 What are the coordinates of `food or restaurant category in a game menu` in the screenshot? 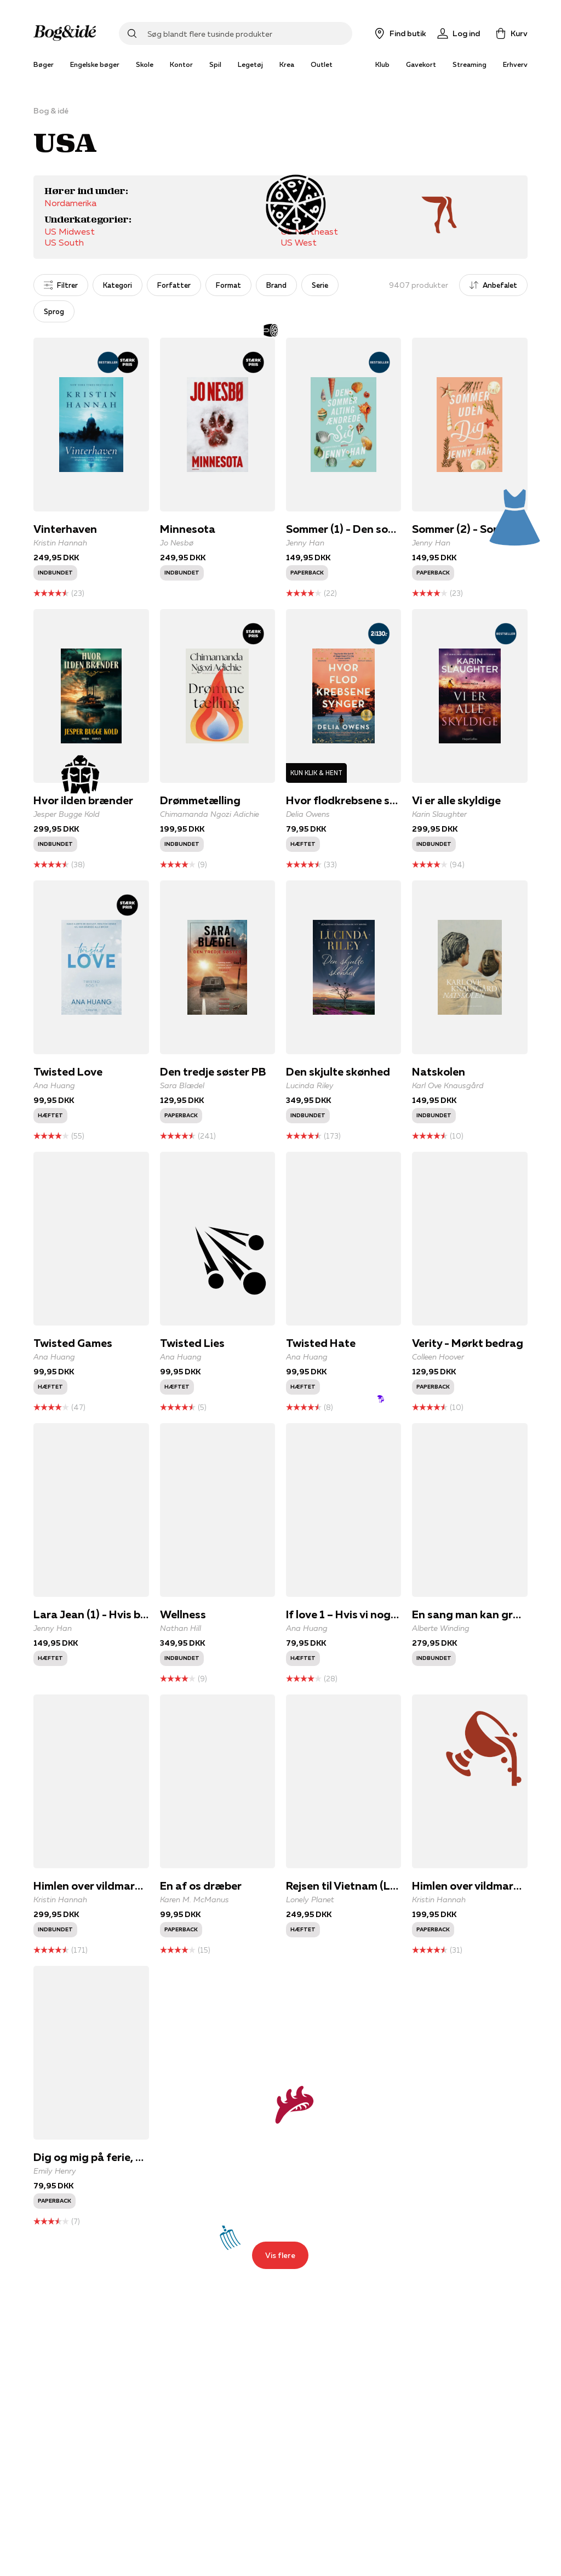 It's located at (296, 204).